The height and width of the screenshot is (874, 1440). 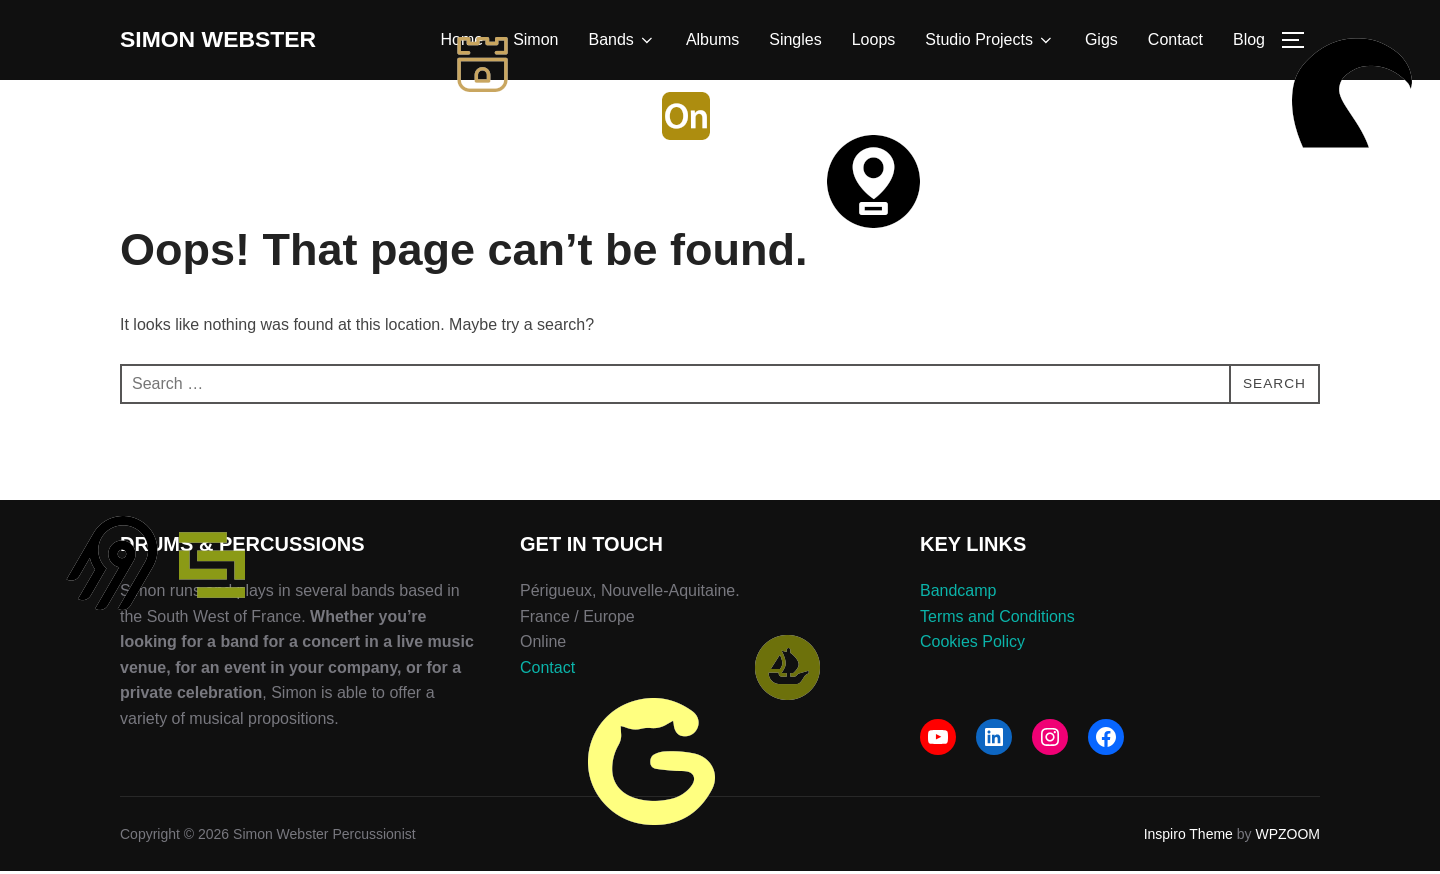 I want to click on open the OpenSea NFT marketplace, so click(x=787, y=667).